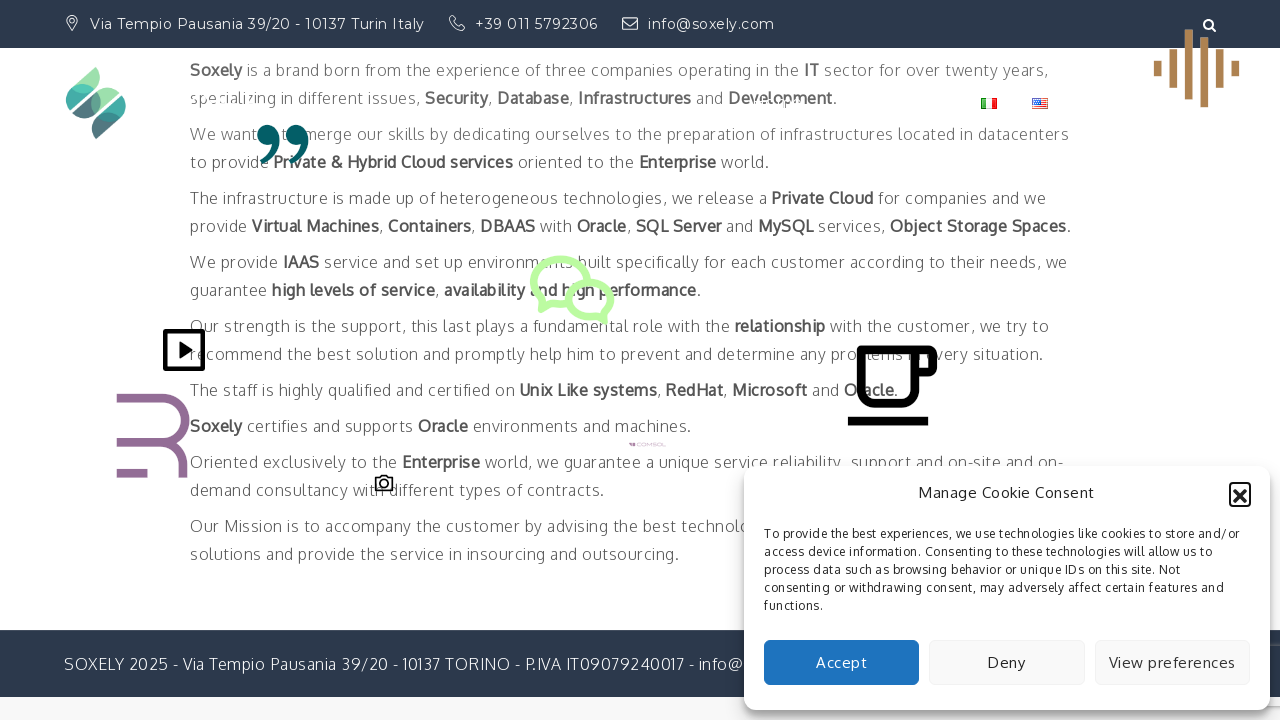 This screenshot has width=1280, height=720. Describe the element at coordinates (572, 289) in the screenshot. I see `open WeChat messaging app` at that location.